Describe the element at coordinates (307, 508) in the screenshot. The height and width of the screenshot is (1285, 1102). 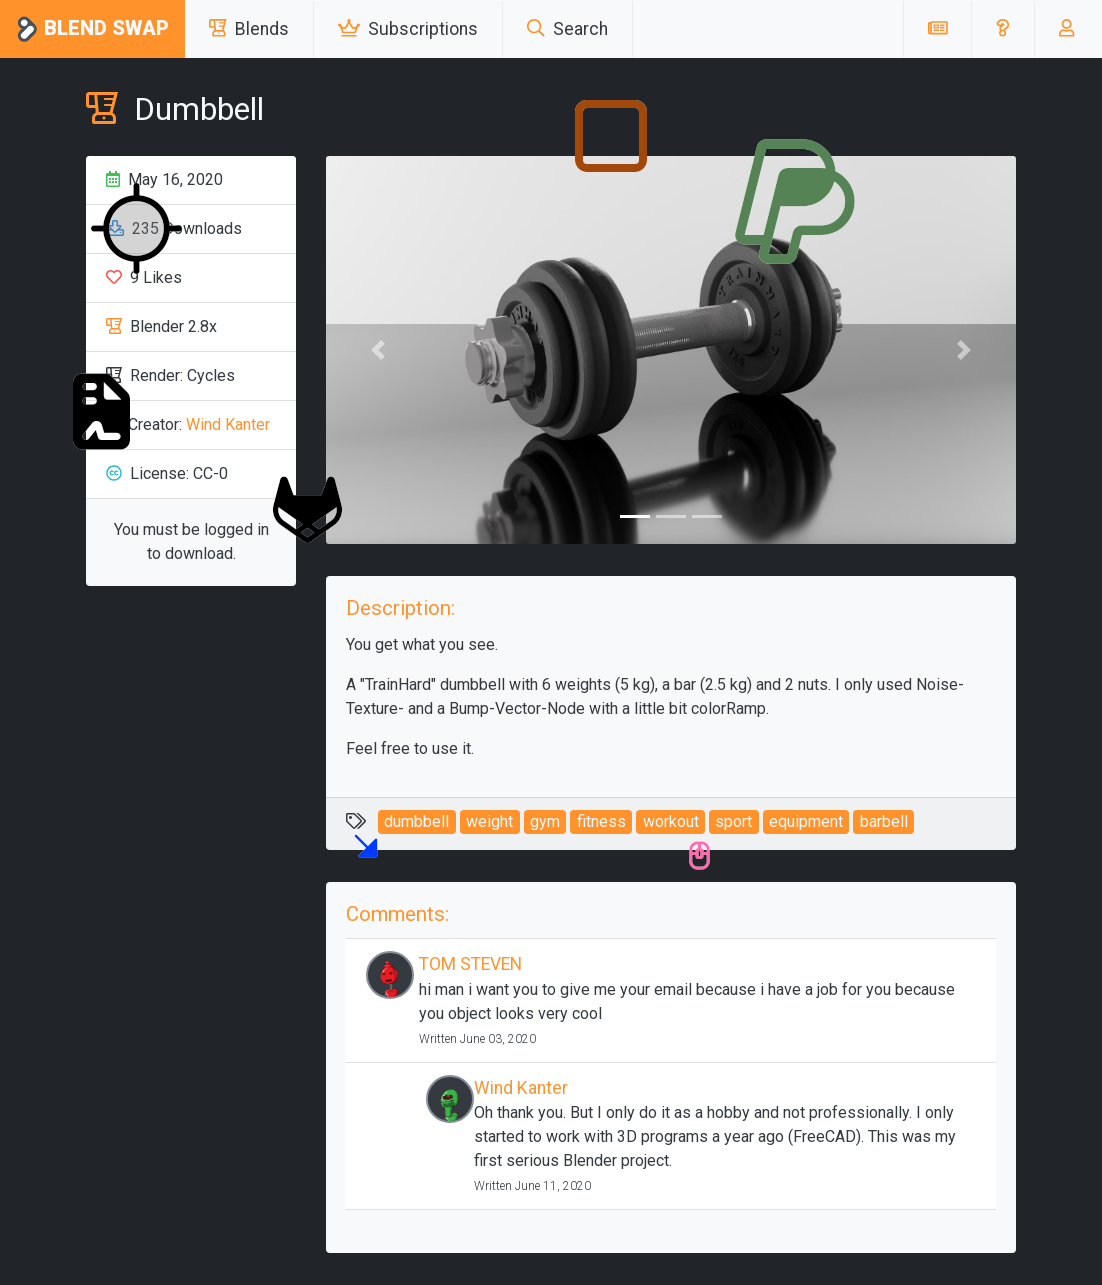
I see `open GitLab repository` at that location.